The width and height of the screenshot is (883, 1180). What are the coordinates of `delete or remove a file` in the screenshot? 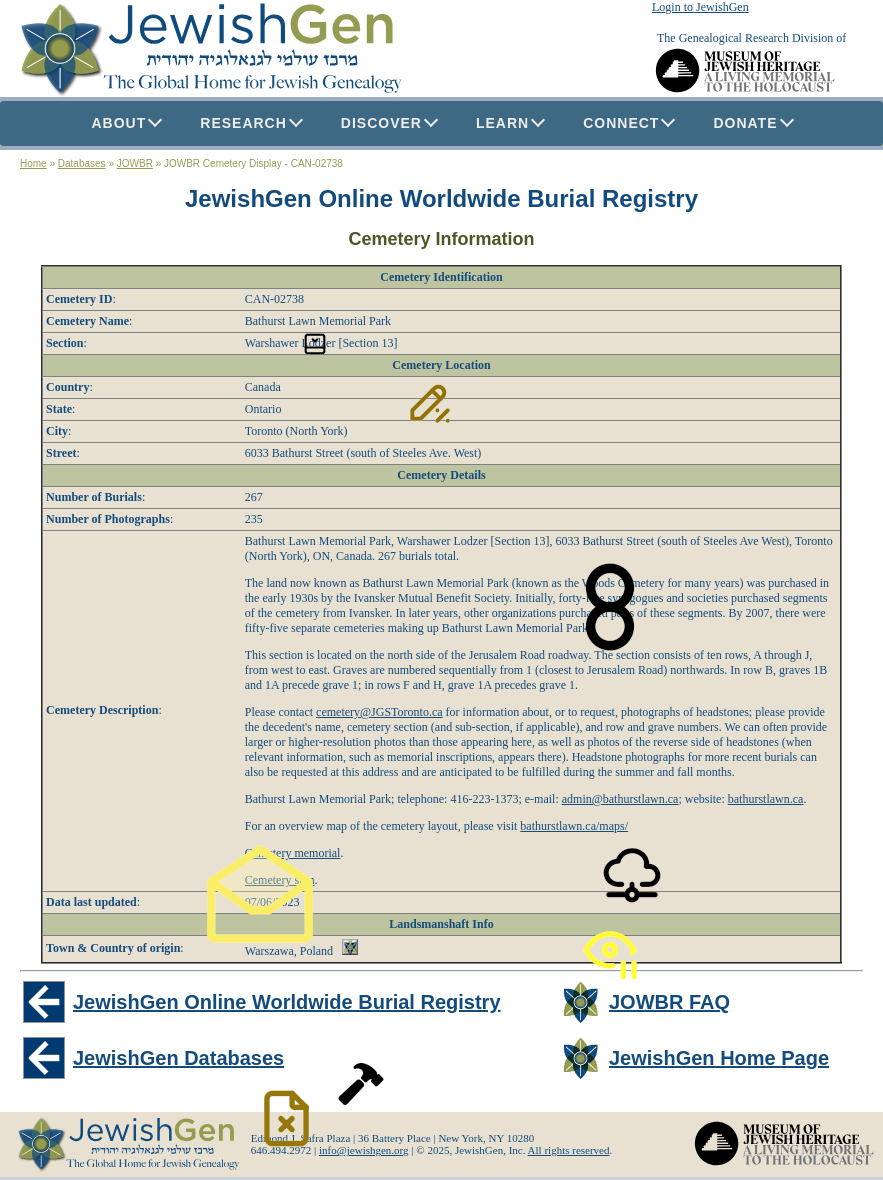 It's located at (286, 1118).